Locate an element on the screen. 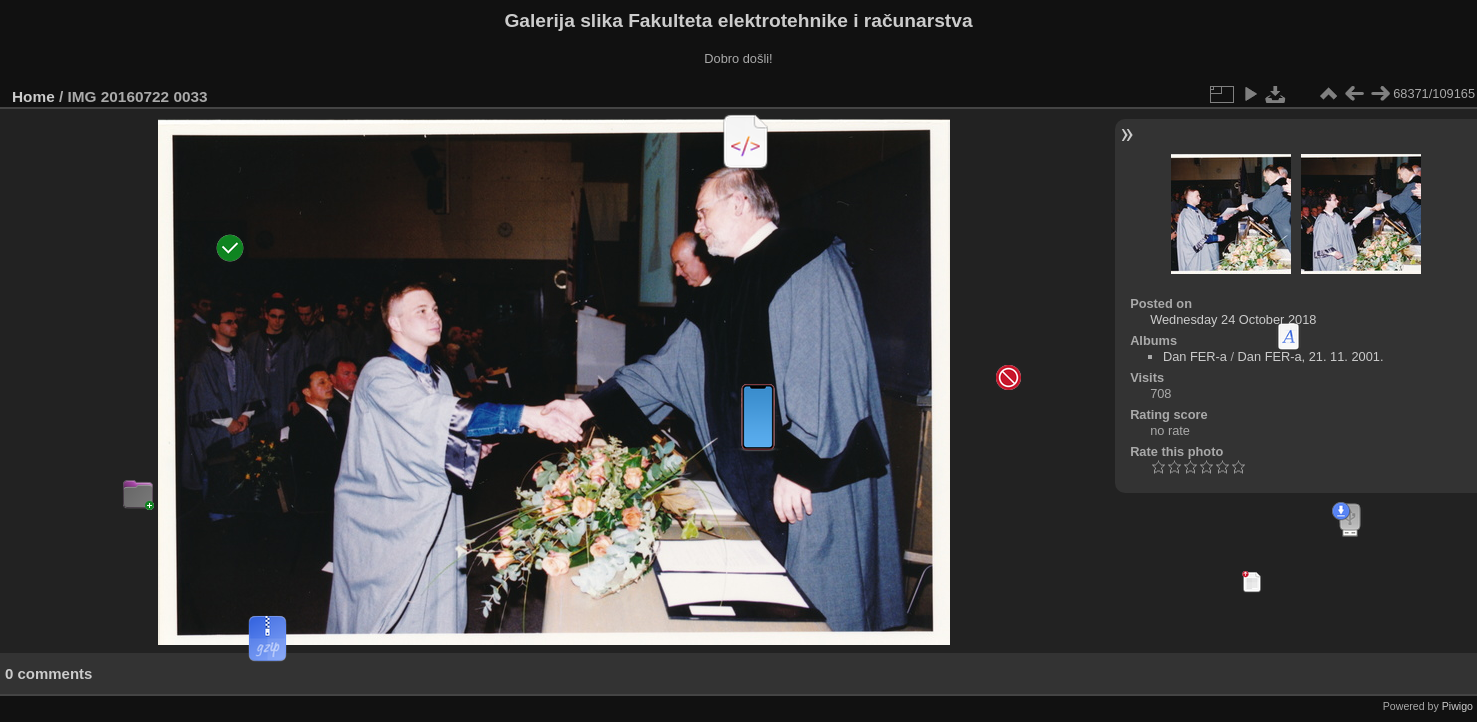  a maven xml configuration file is located at coordinates (745, 141).